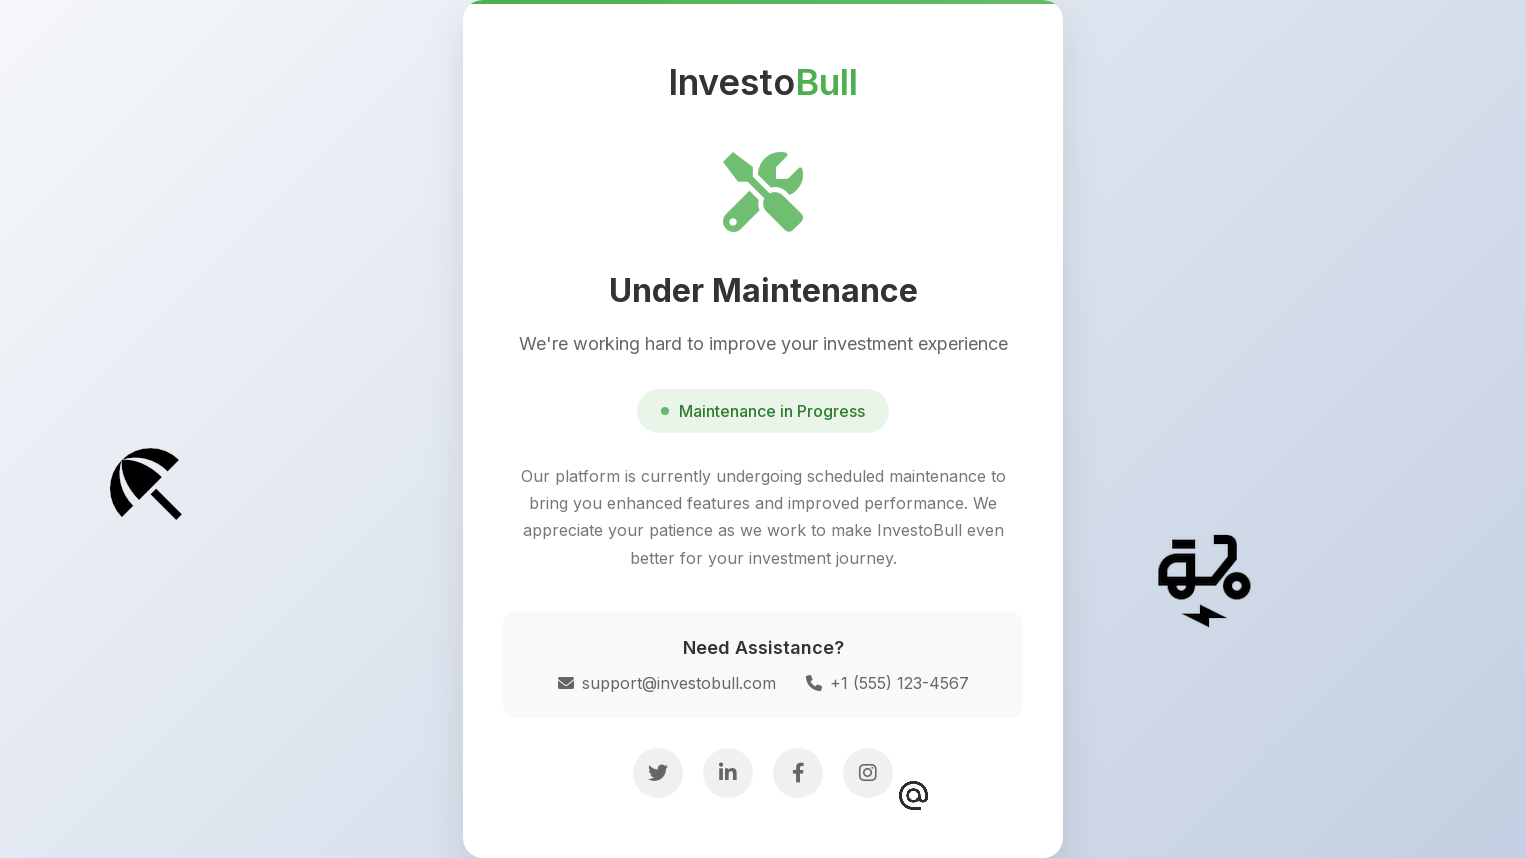 The image size is (1526, 858). I want to click on enter or view email address, so click(913, 795).